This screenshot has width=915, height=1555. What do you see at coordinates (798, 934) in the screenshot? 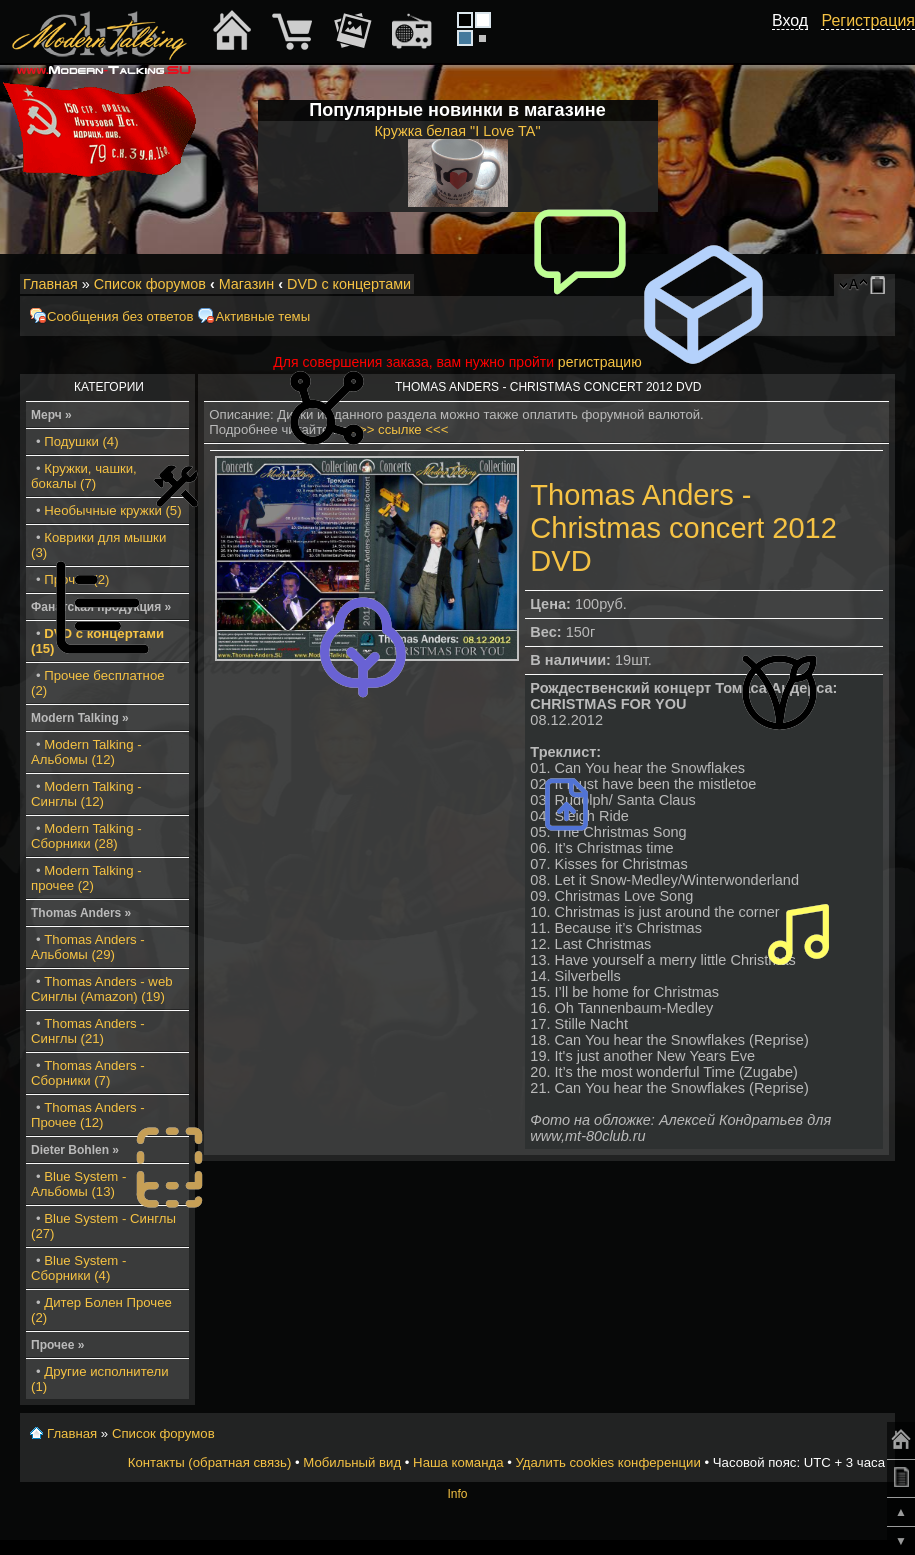
I see `open music player or library` at bounding box center [798, 934].